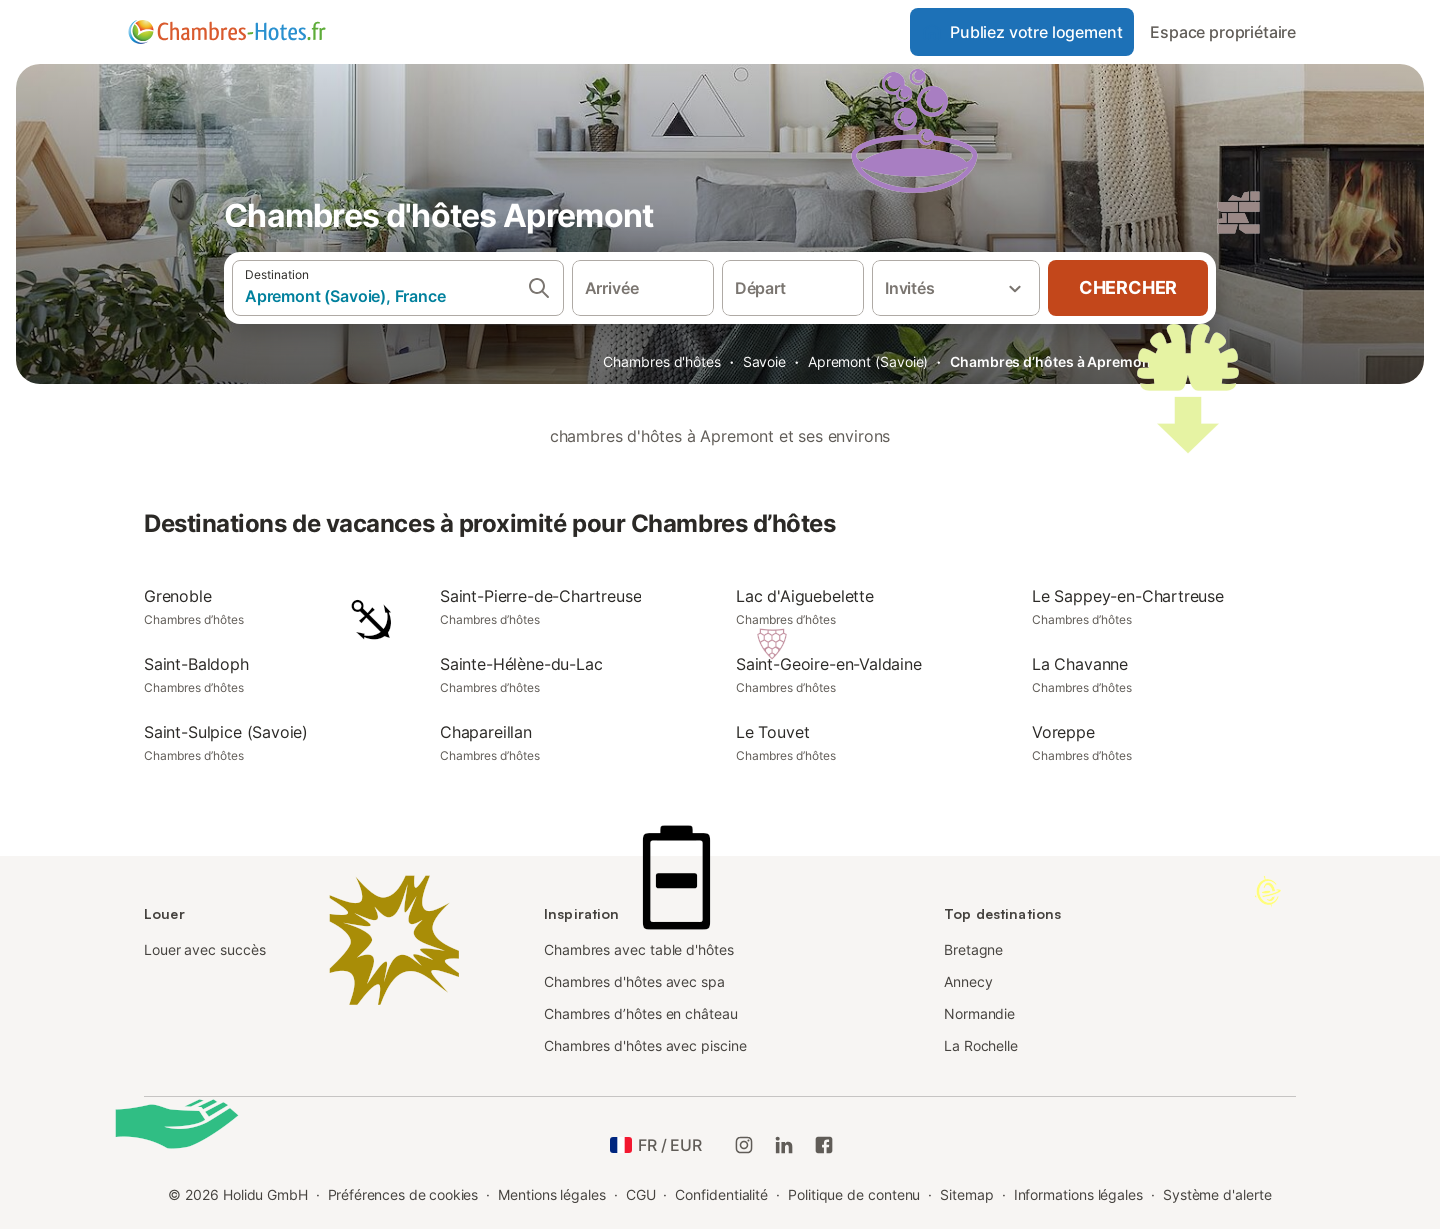  I want to click on indicates a splat or impact effect in gameplay, so click(394, 940).